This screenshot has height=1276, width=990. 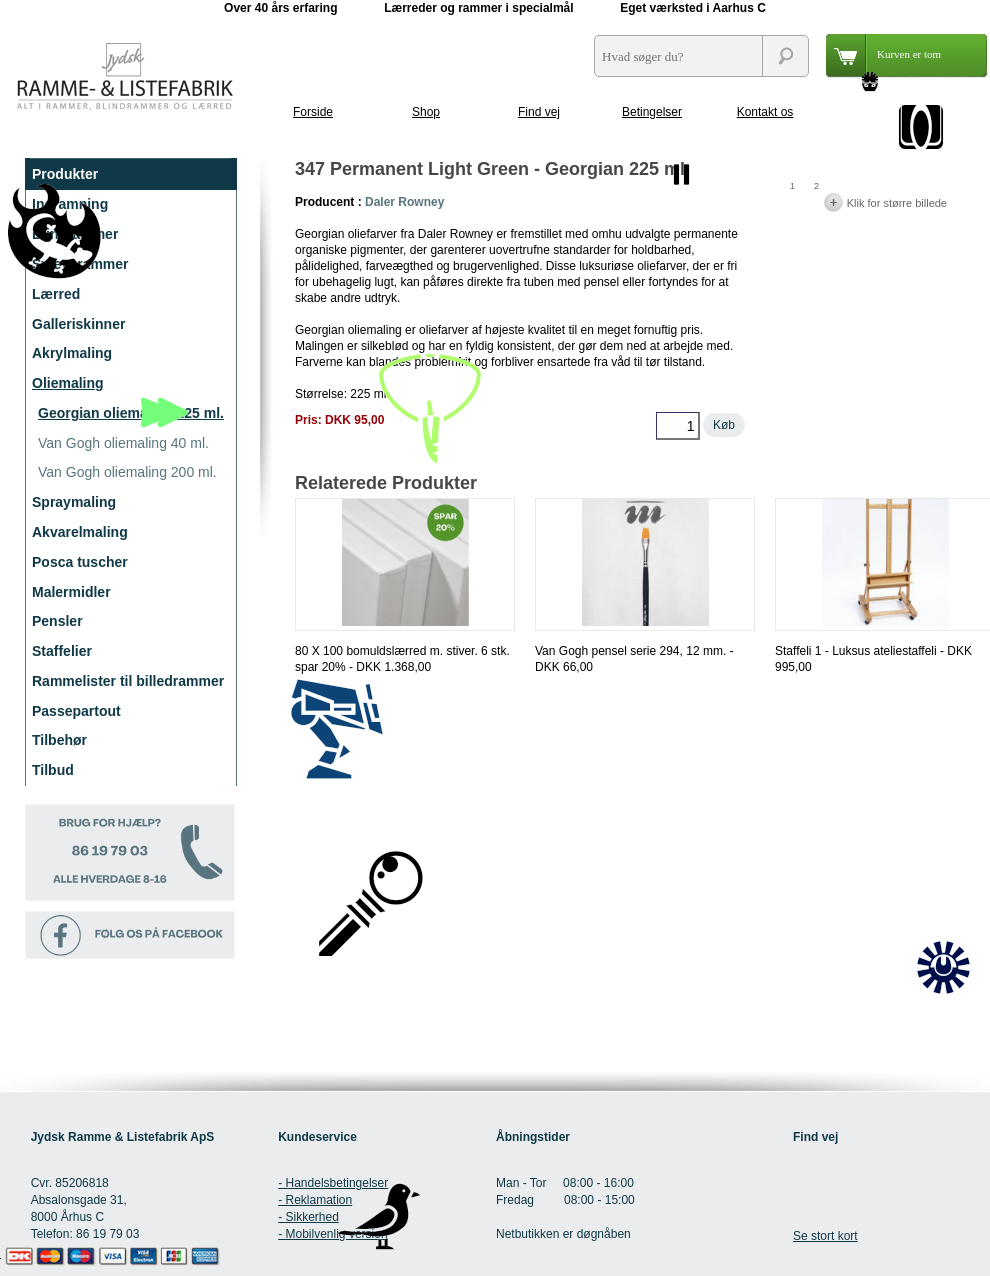 I want to click on explore the map on foot, so click(x=337, y=729).